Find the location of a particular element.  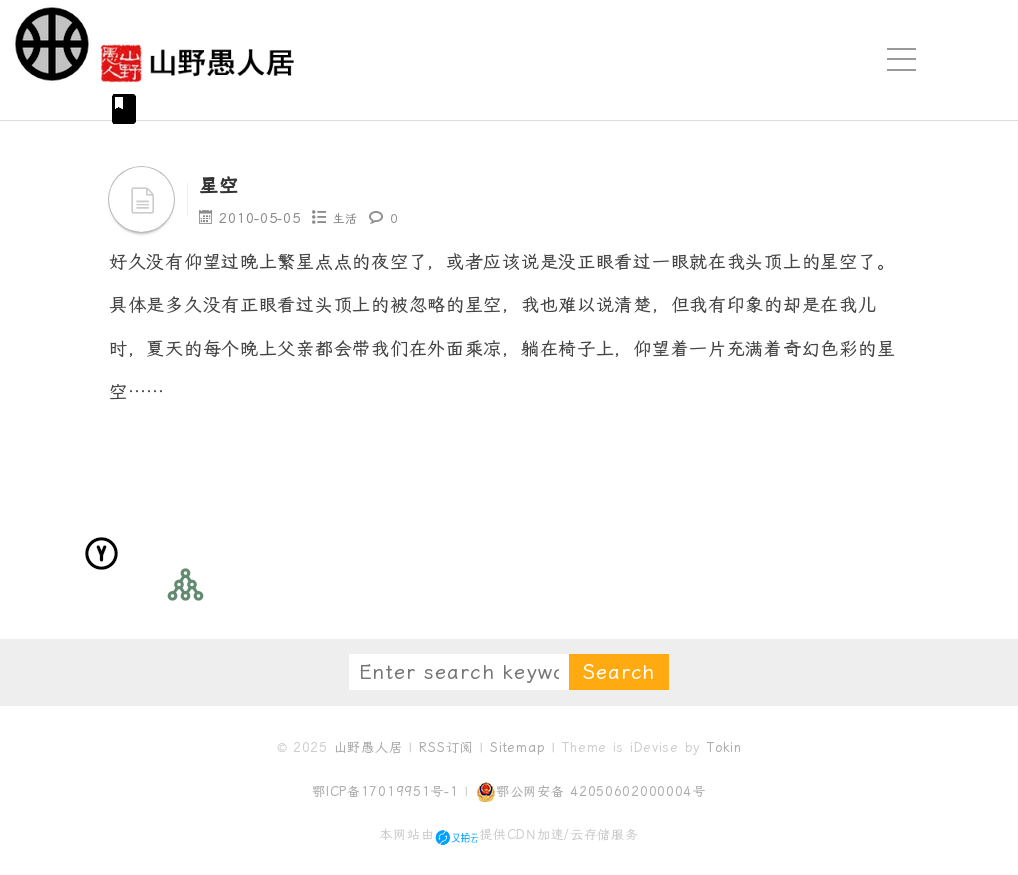

open reading or ebook library is located at coordinates (124, 109).